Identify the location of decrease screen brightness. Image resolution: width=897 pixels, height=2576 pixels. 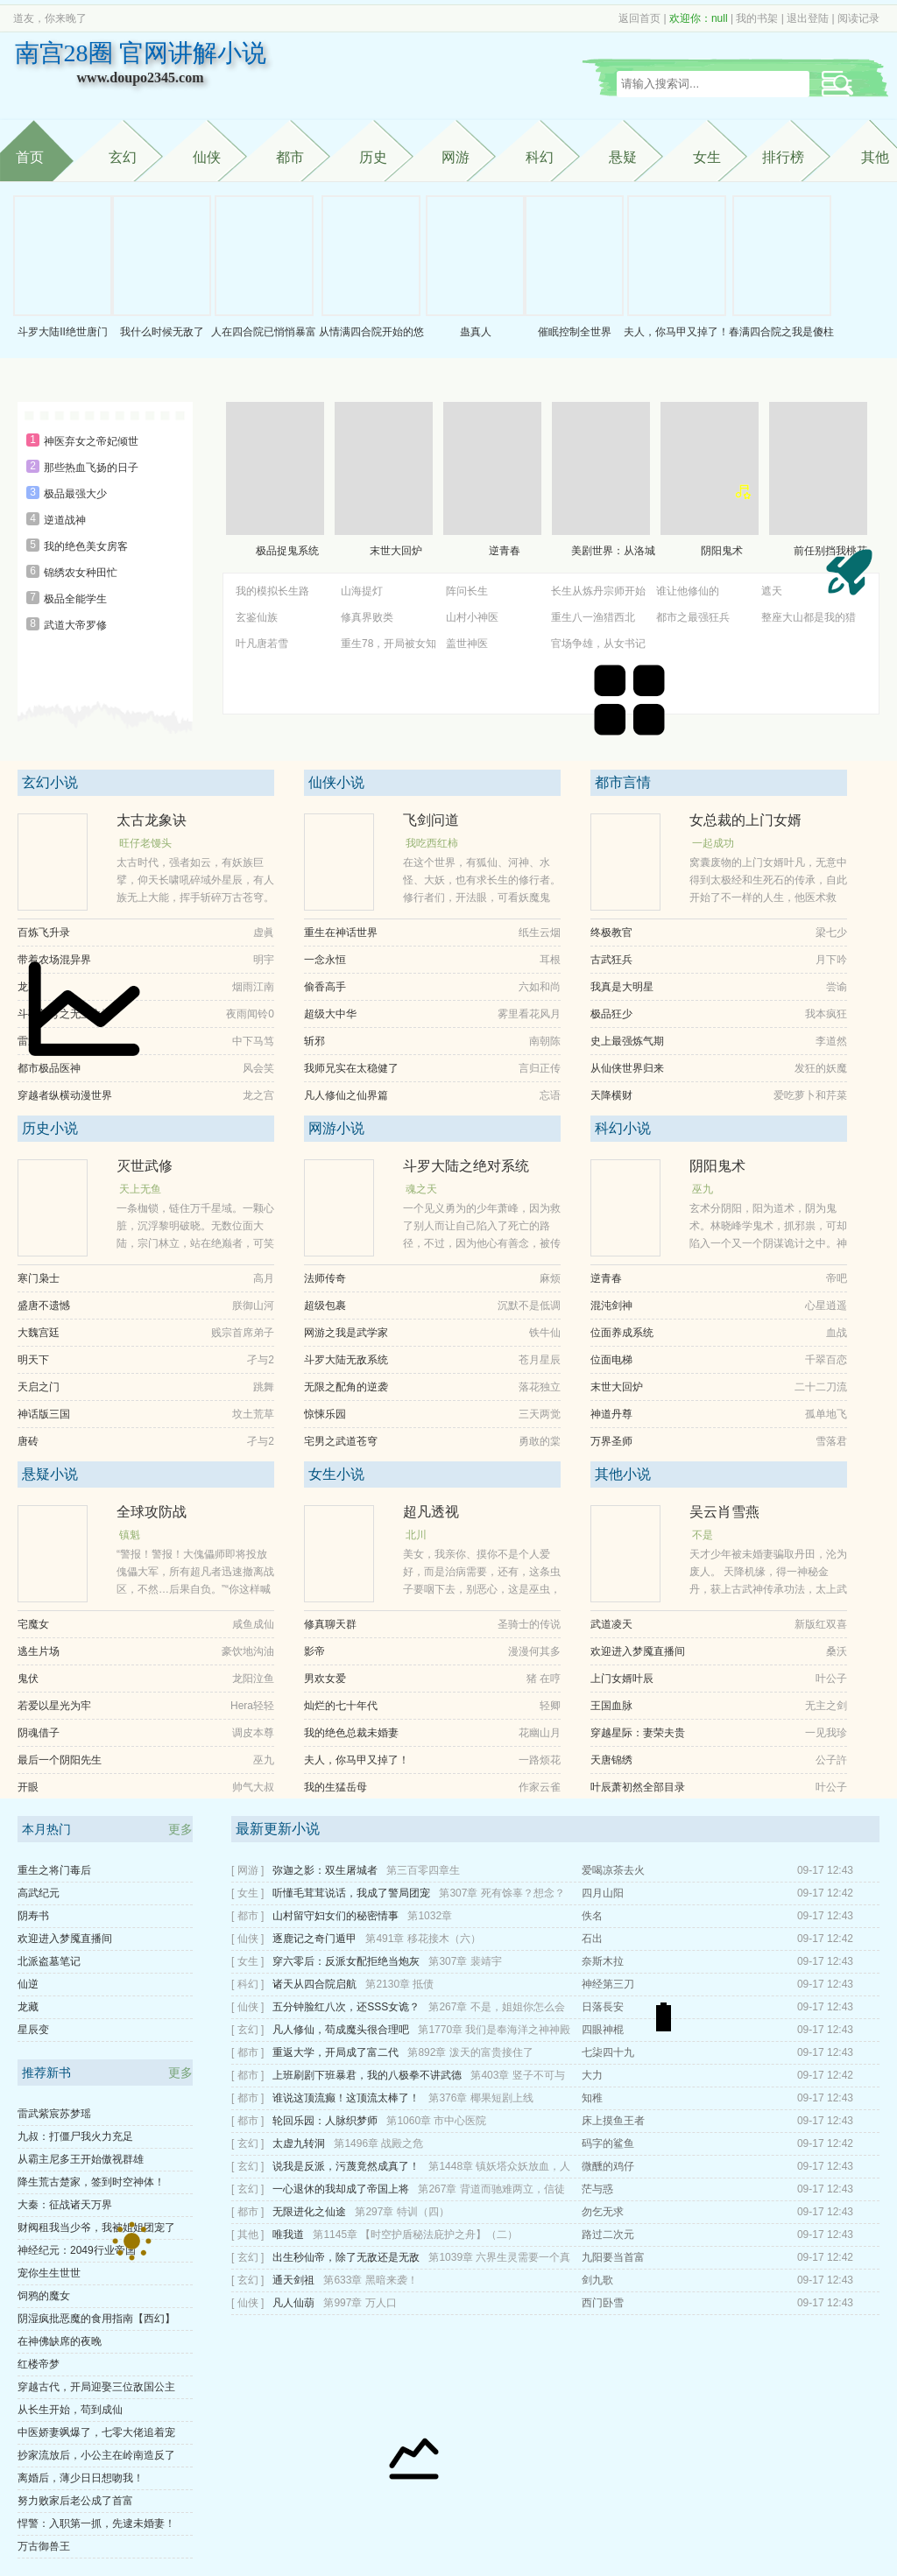
(131, 2241).